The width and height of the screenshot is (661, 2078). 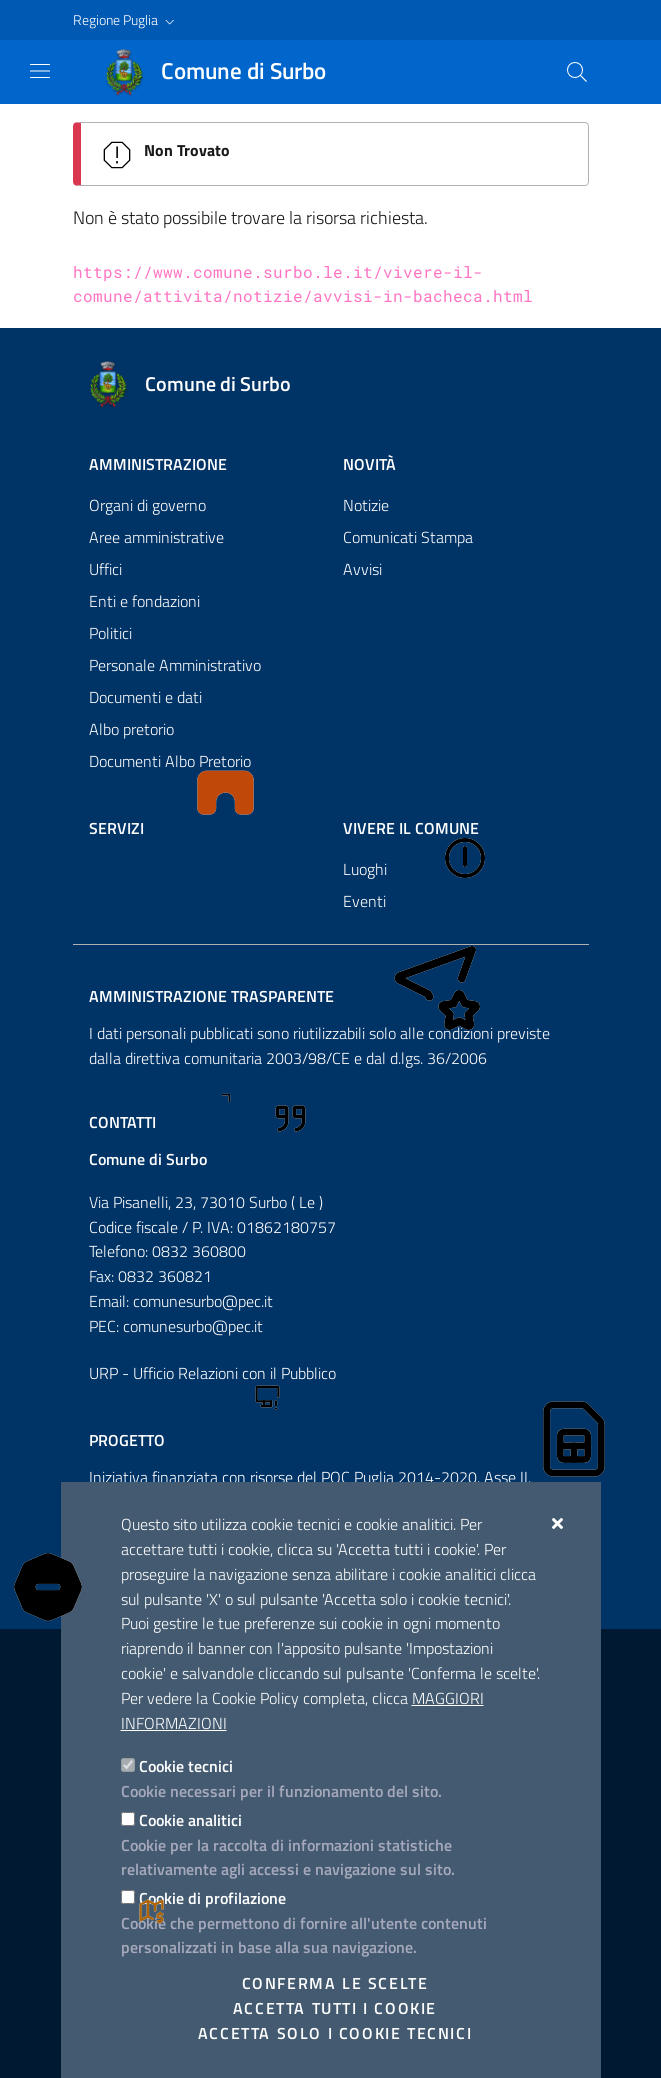 What do you see at coordinates (225, 789) in the screenshot?
I see `view bridge or infrastructure information` at bounding box center [225, 789].